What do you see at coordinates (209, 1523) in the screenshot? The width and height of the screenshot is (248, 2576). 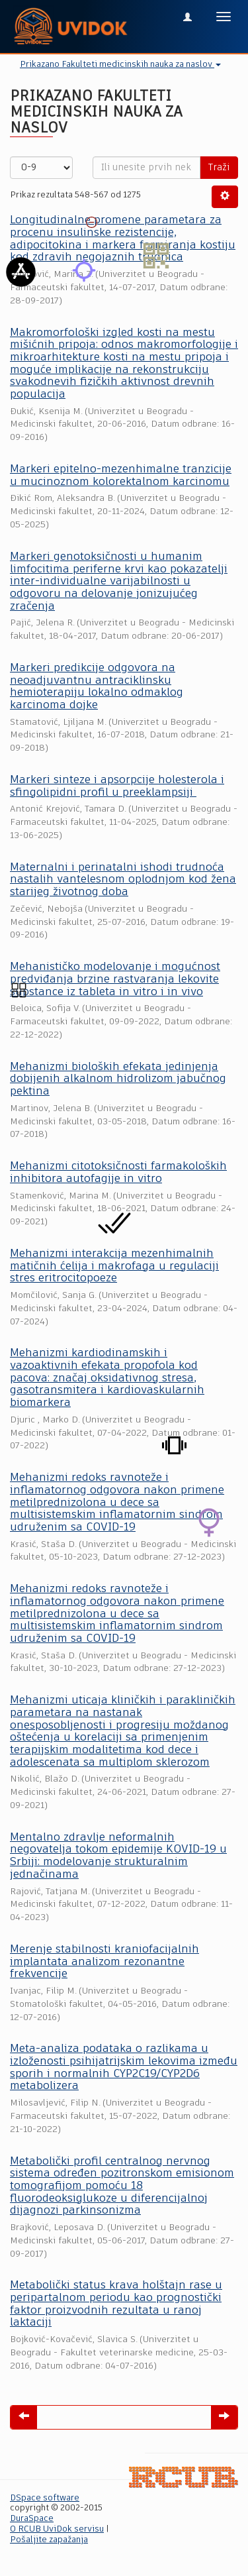 I see `select female gender option` at bounding box center [209, 1523].